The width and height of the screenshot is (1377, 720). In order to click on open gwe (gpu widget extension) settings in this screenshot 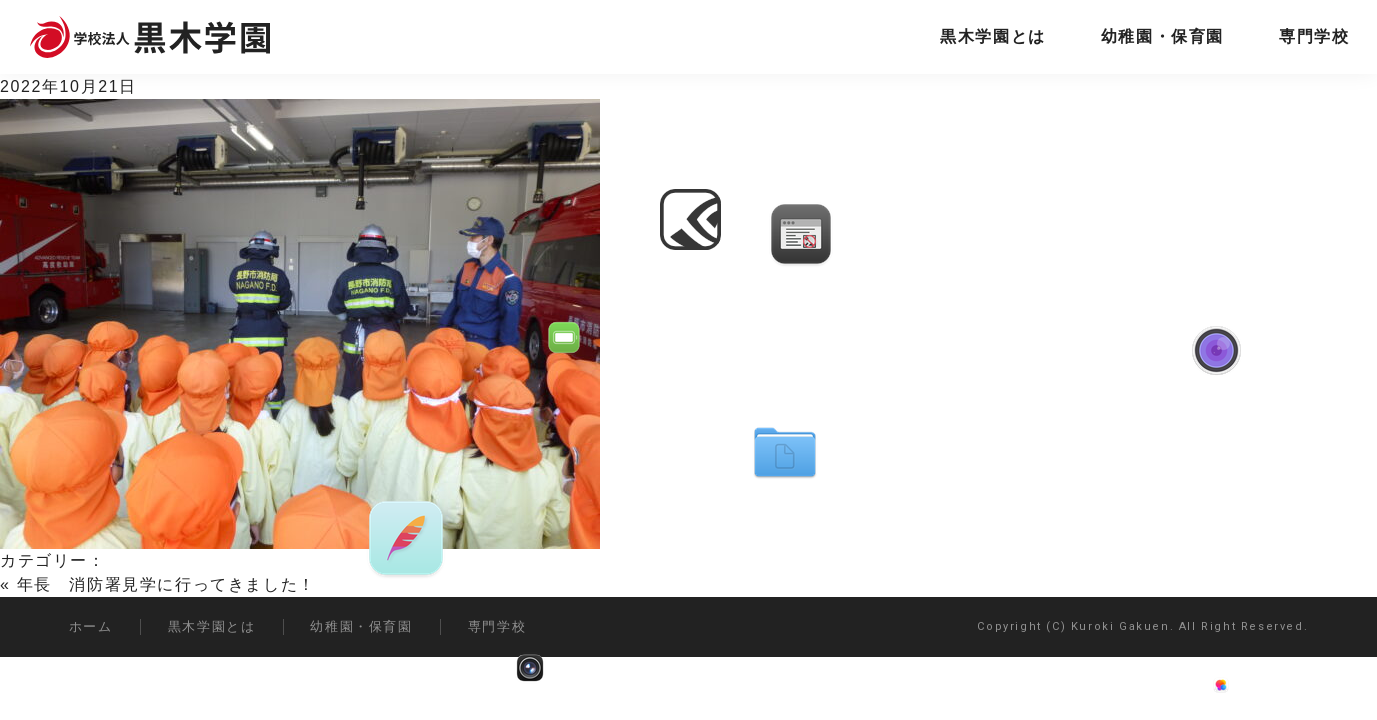, I will do `click(690, 219)`.